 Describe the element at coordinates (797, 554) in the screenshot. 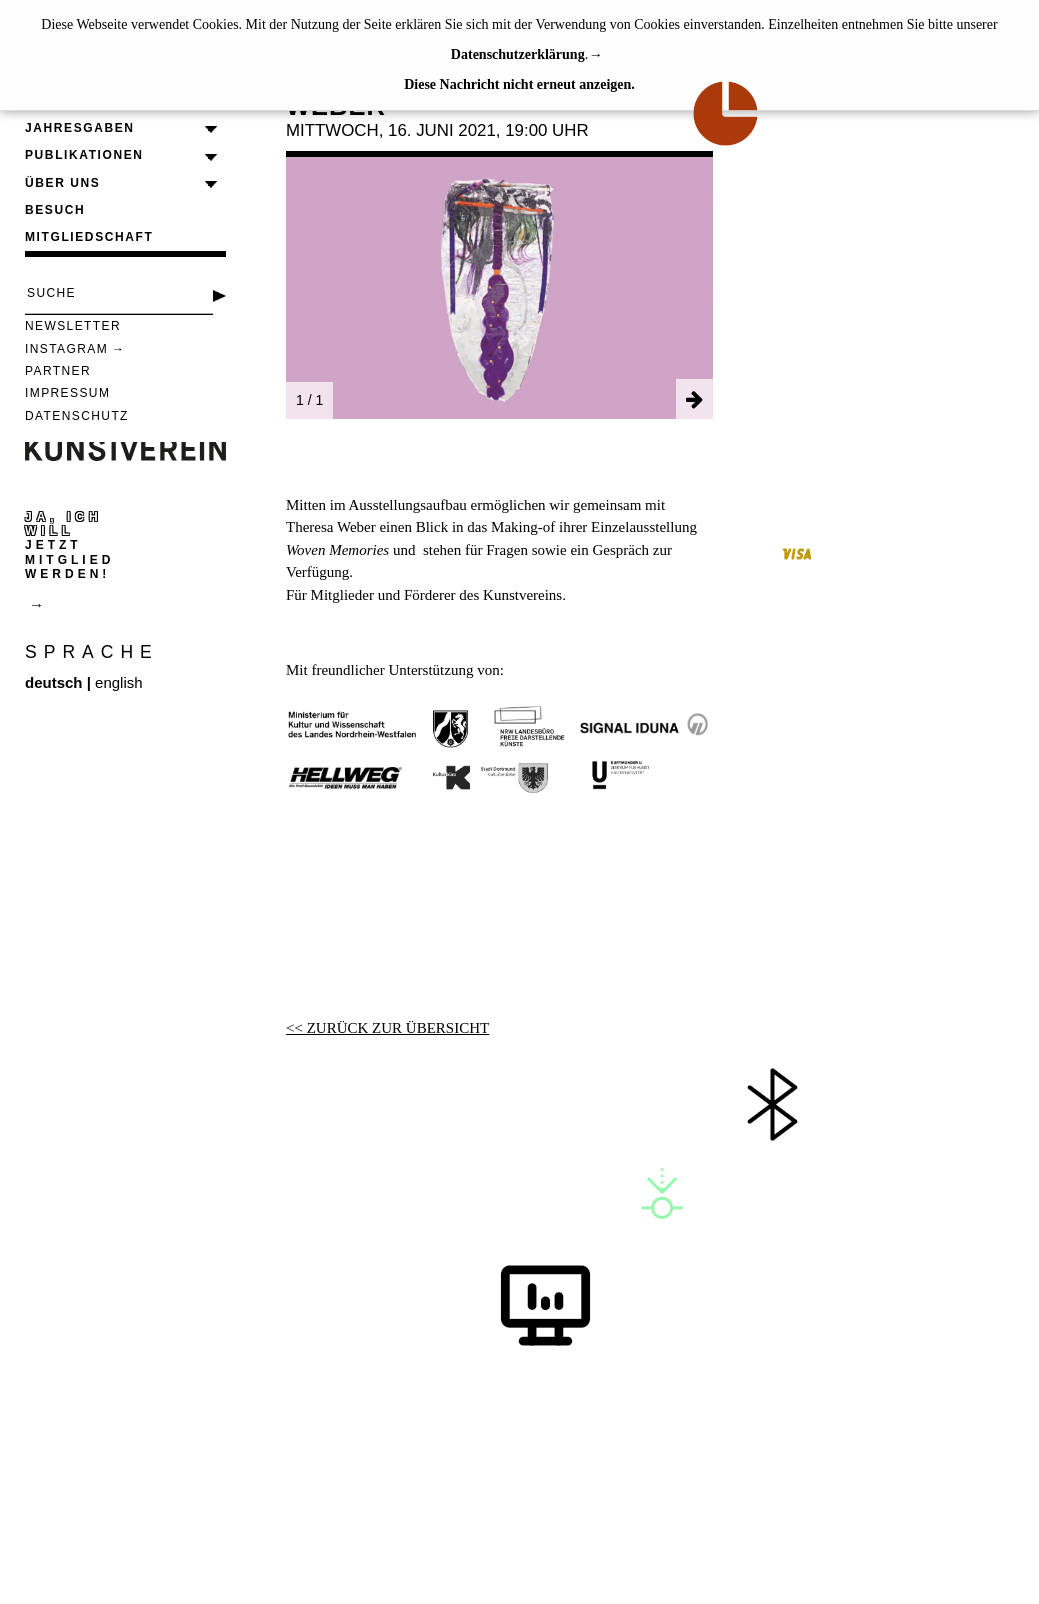

I see `indicates visa card payment option` at that location.